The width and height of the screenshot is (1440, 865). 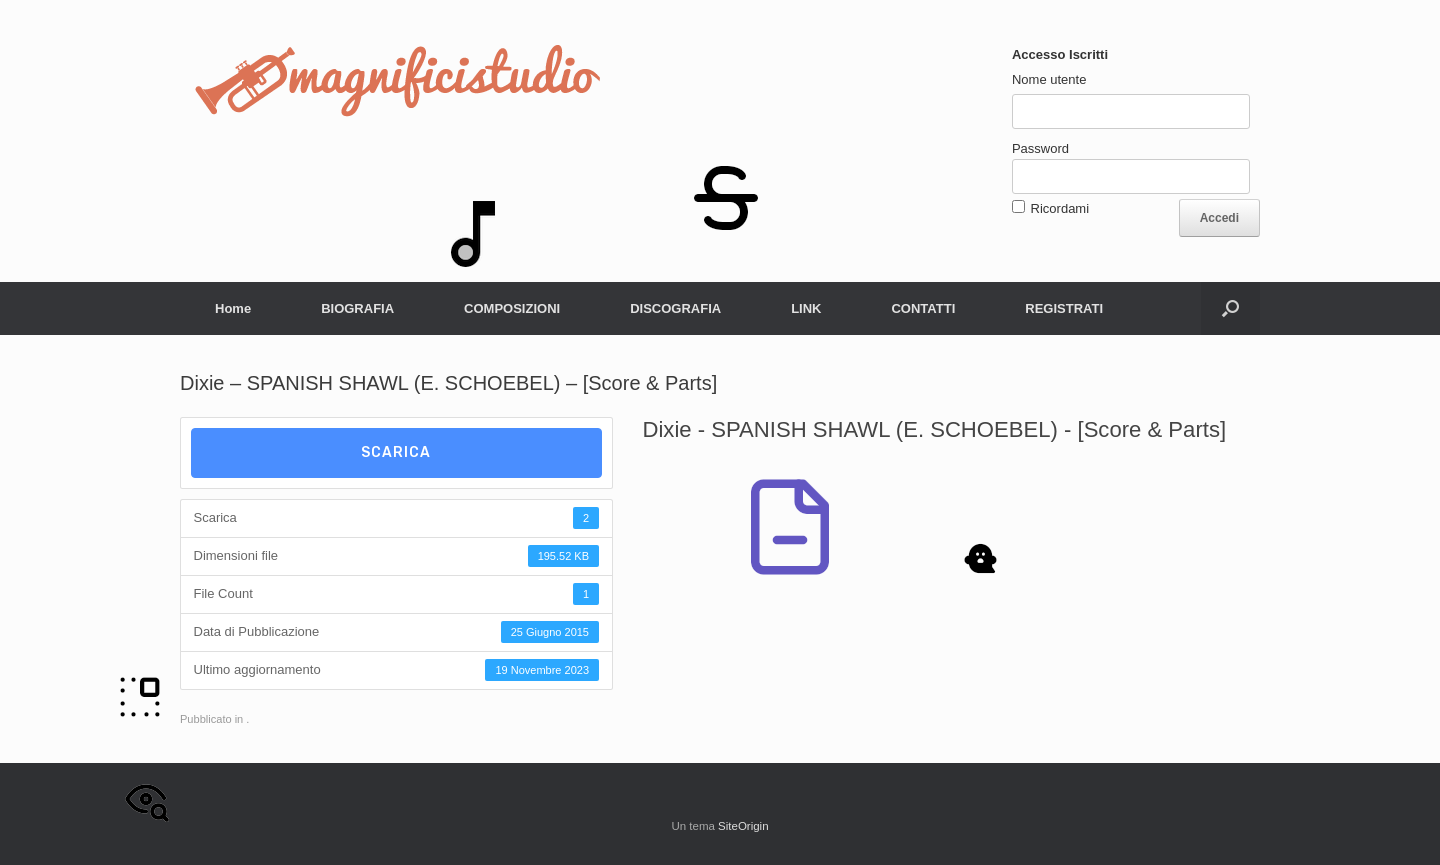 I want to click on play or access audio content, so click(x=473, y=234).